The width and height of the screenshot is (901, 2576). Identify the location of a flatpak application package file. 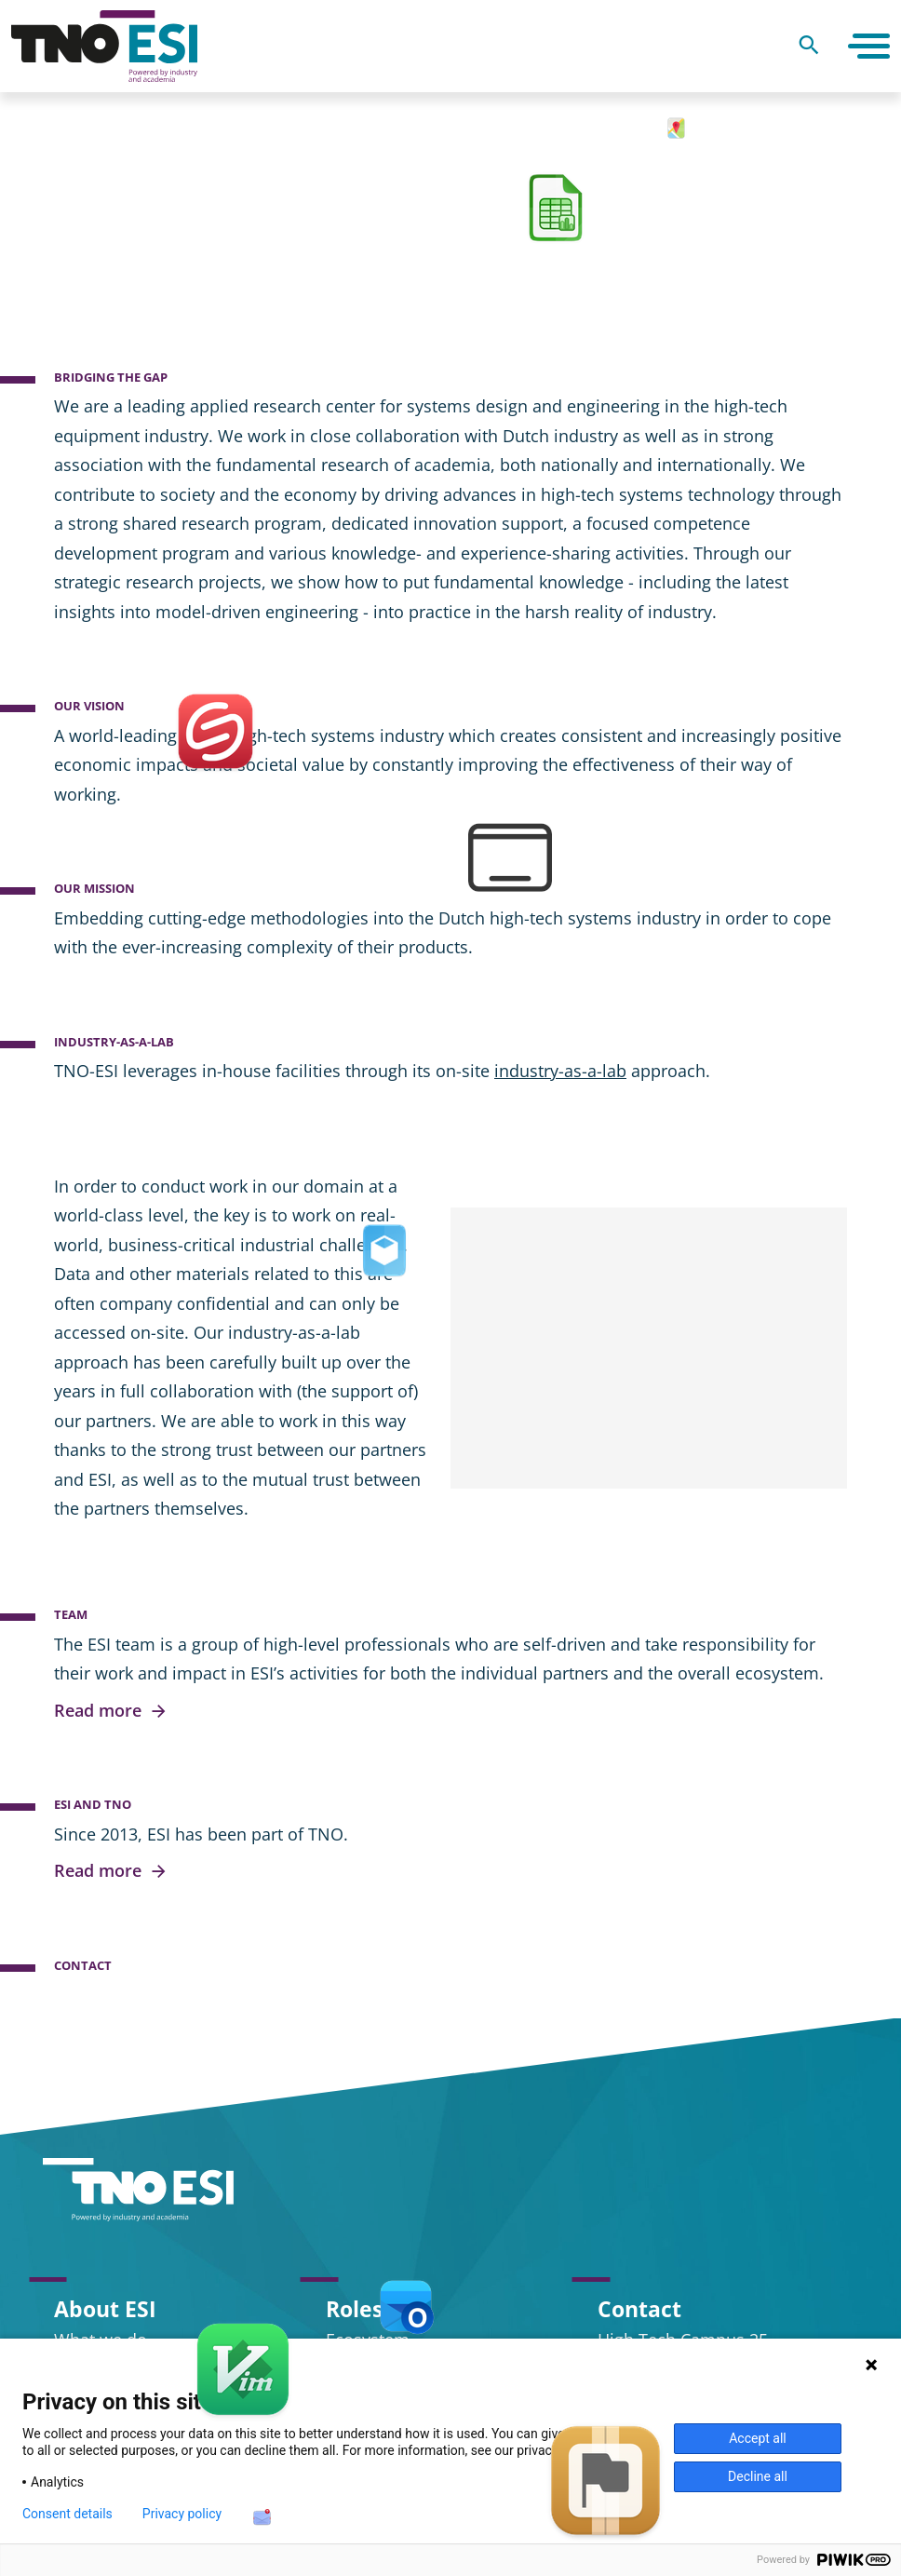
(384, 1250).